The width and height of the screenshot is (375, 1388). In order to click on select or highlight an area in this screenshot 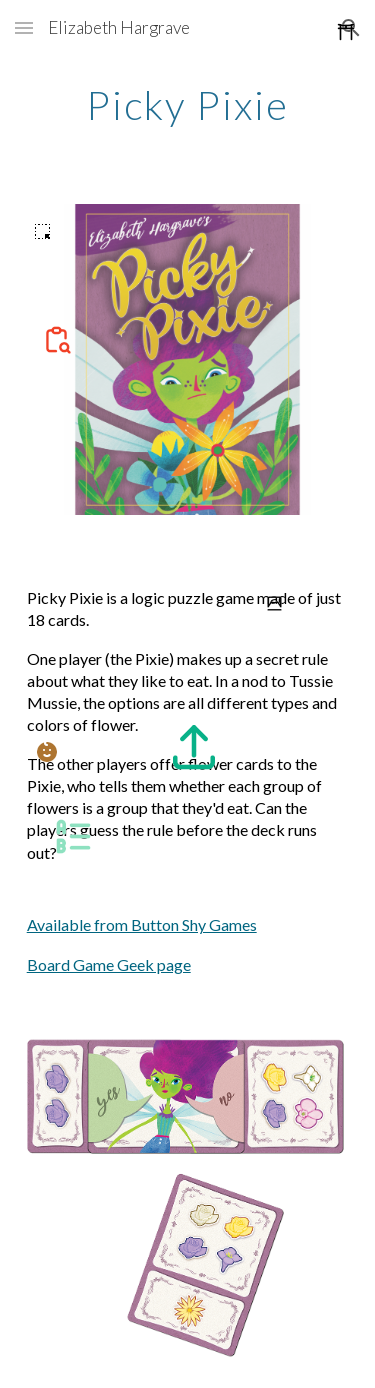, I will do `click(42, 231)`.